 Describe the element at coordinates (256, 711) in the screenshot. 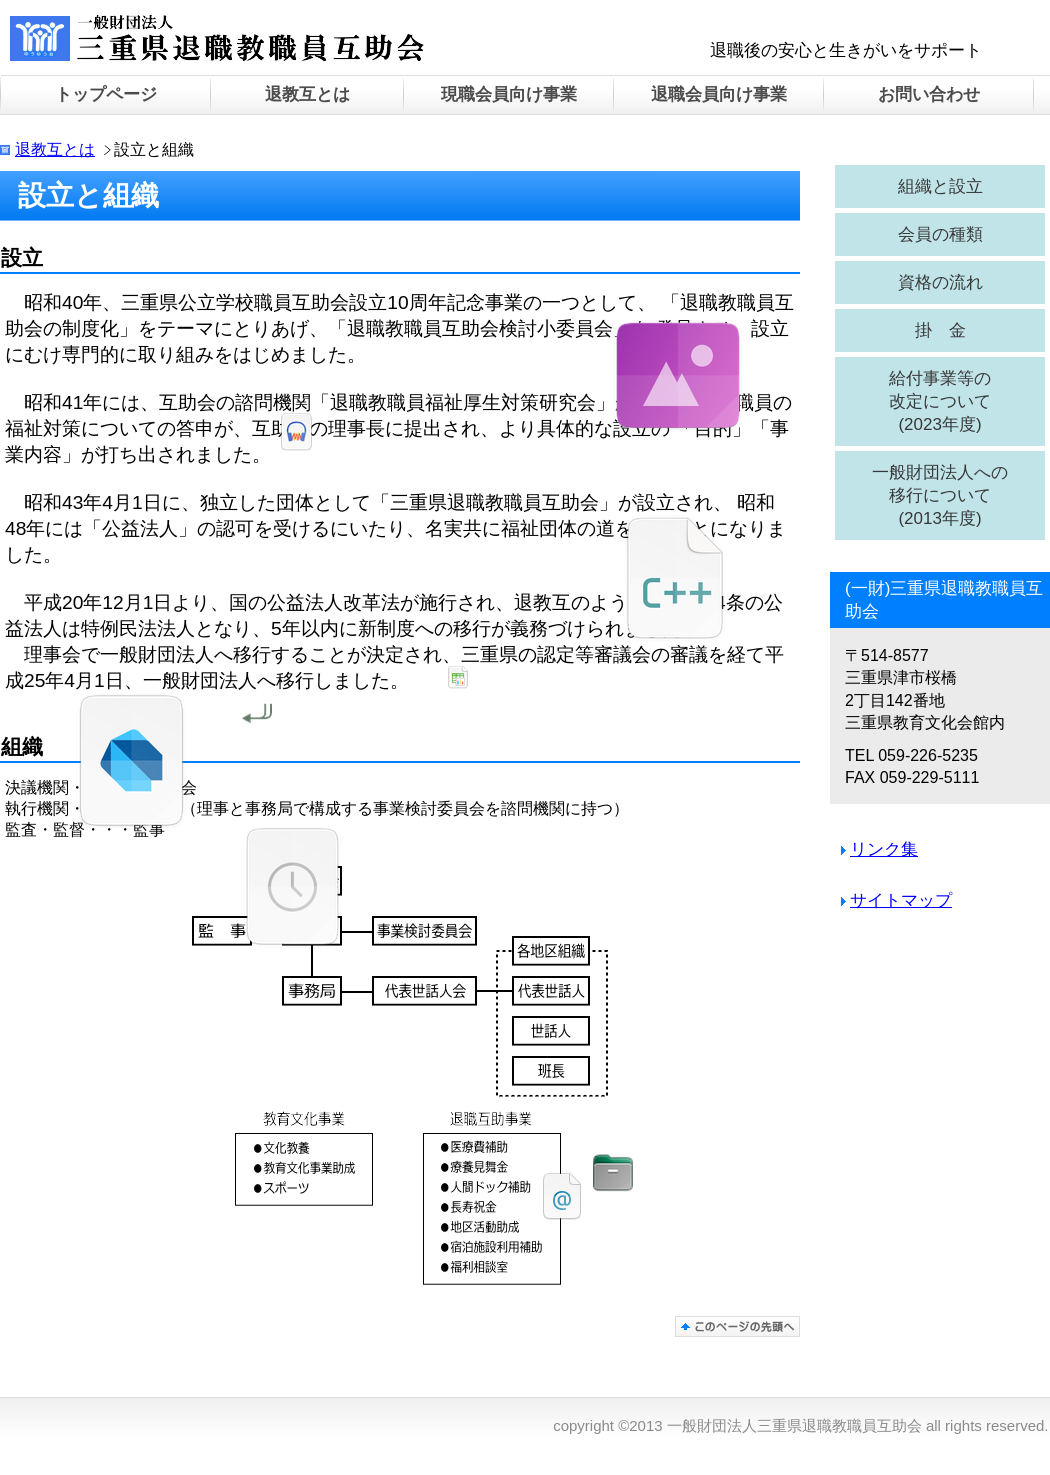

I see `reply to all recipients of an email` at that location.